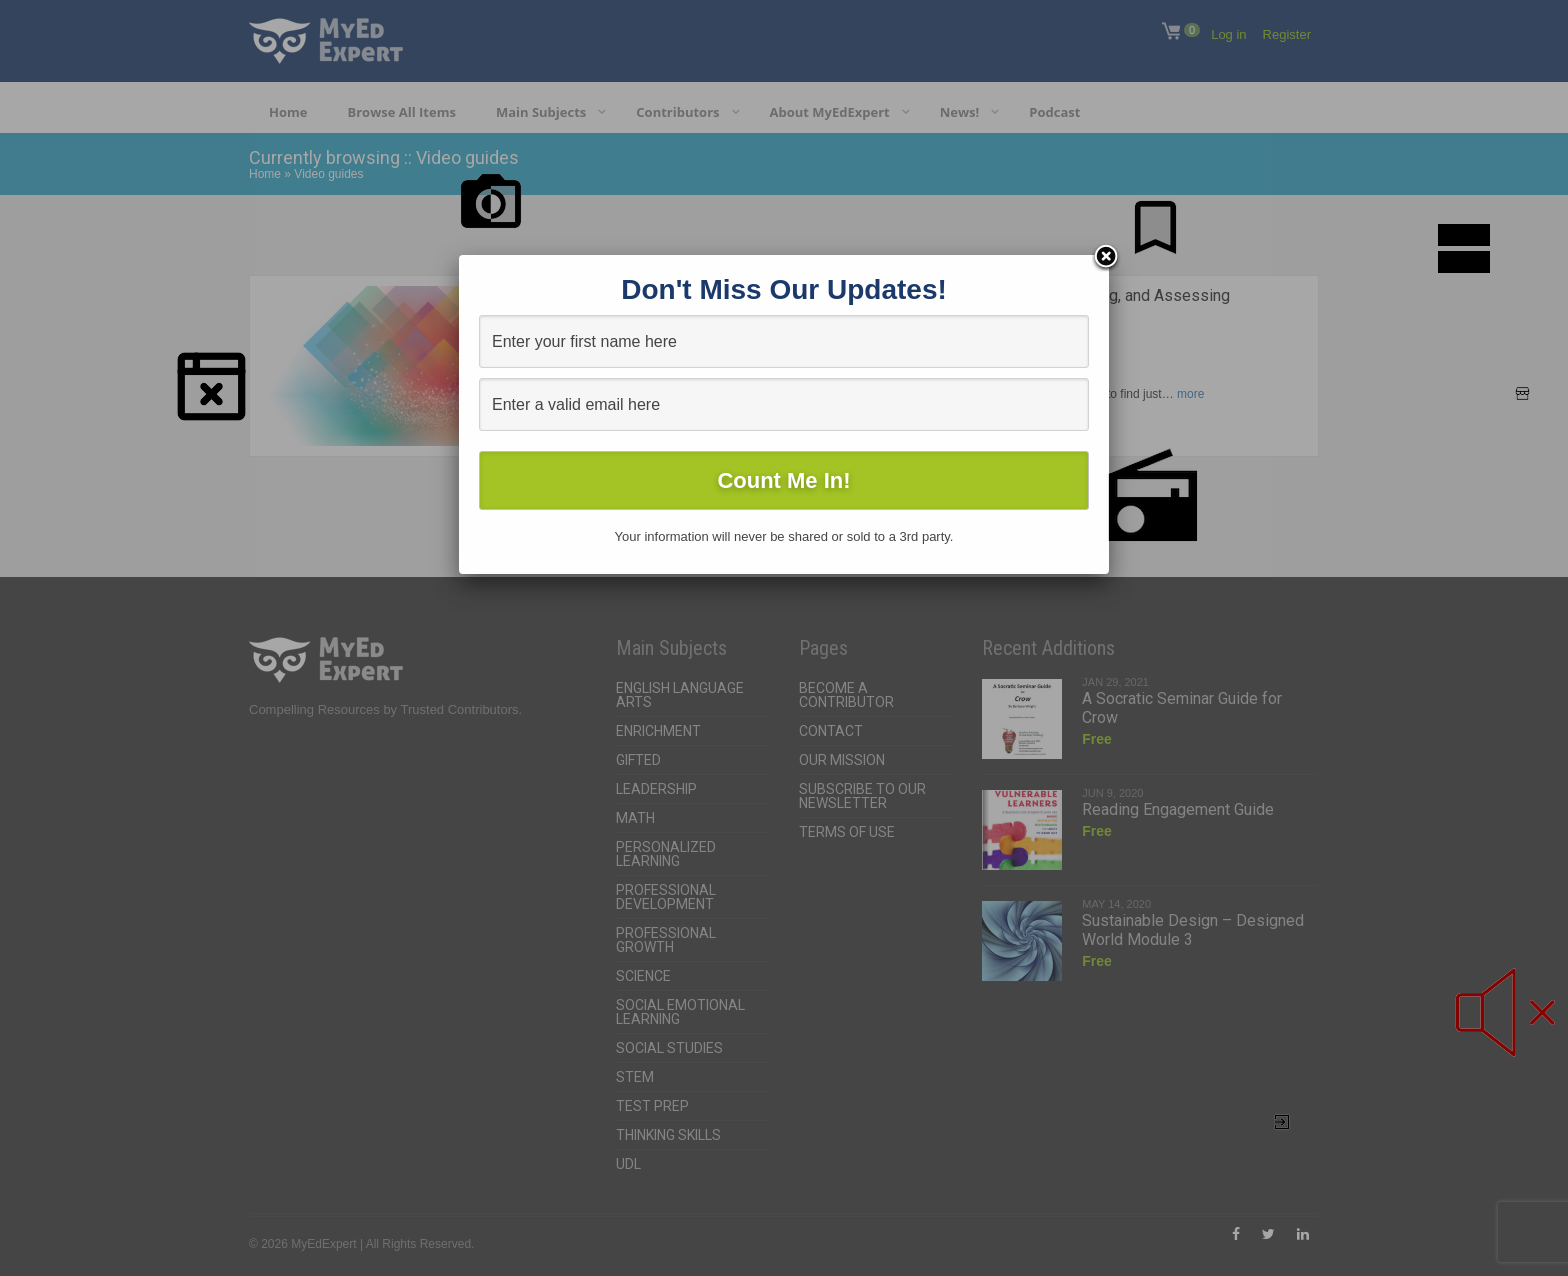 This screenshot has height=1276, width=1568. What do you see at coordinates (1153, 497) in the screenshot?
I see `open radio or audio streaming` at bounding box center [1153, 497].